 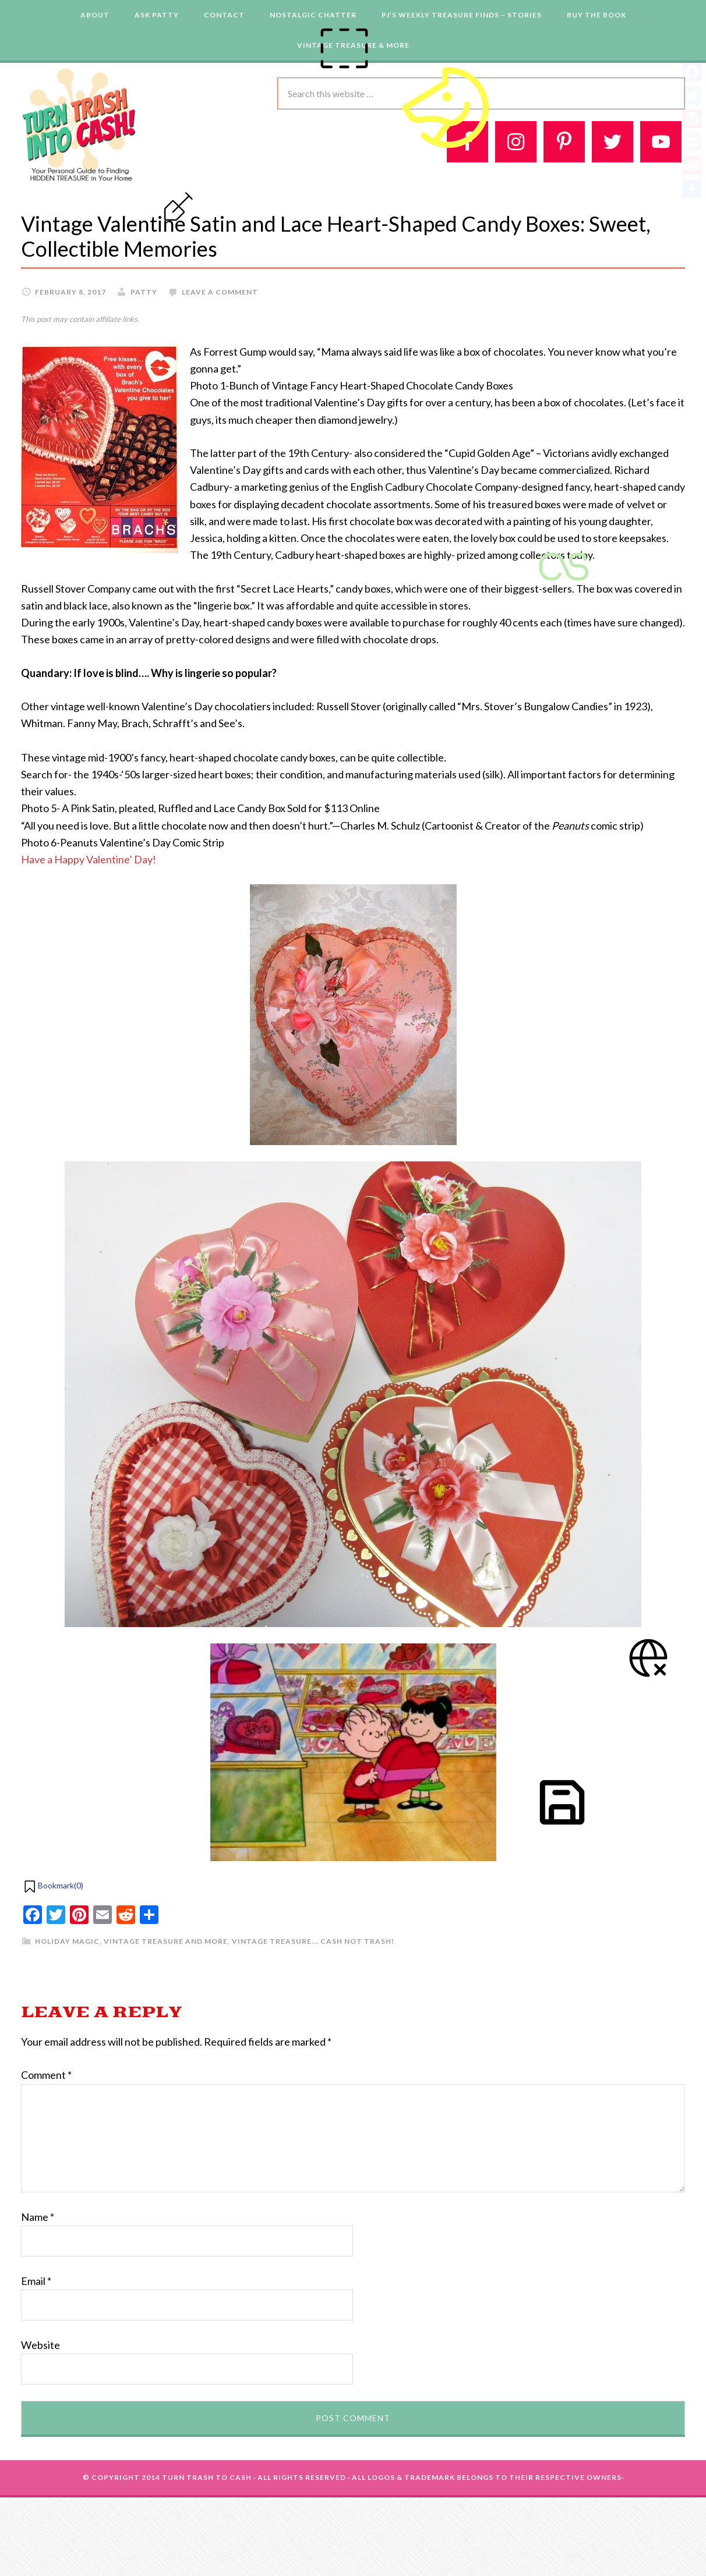 What do you see at coordinates (178, 207) in the screenshot?
I see `access gardening or landscaping tools` at bounding box center [178, 207].